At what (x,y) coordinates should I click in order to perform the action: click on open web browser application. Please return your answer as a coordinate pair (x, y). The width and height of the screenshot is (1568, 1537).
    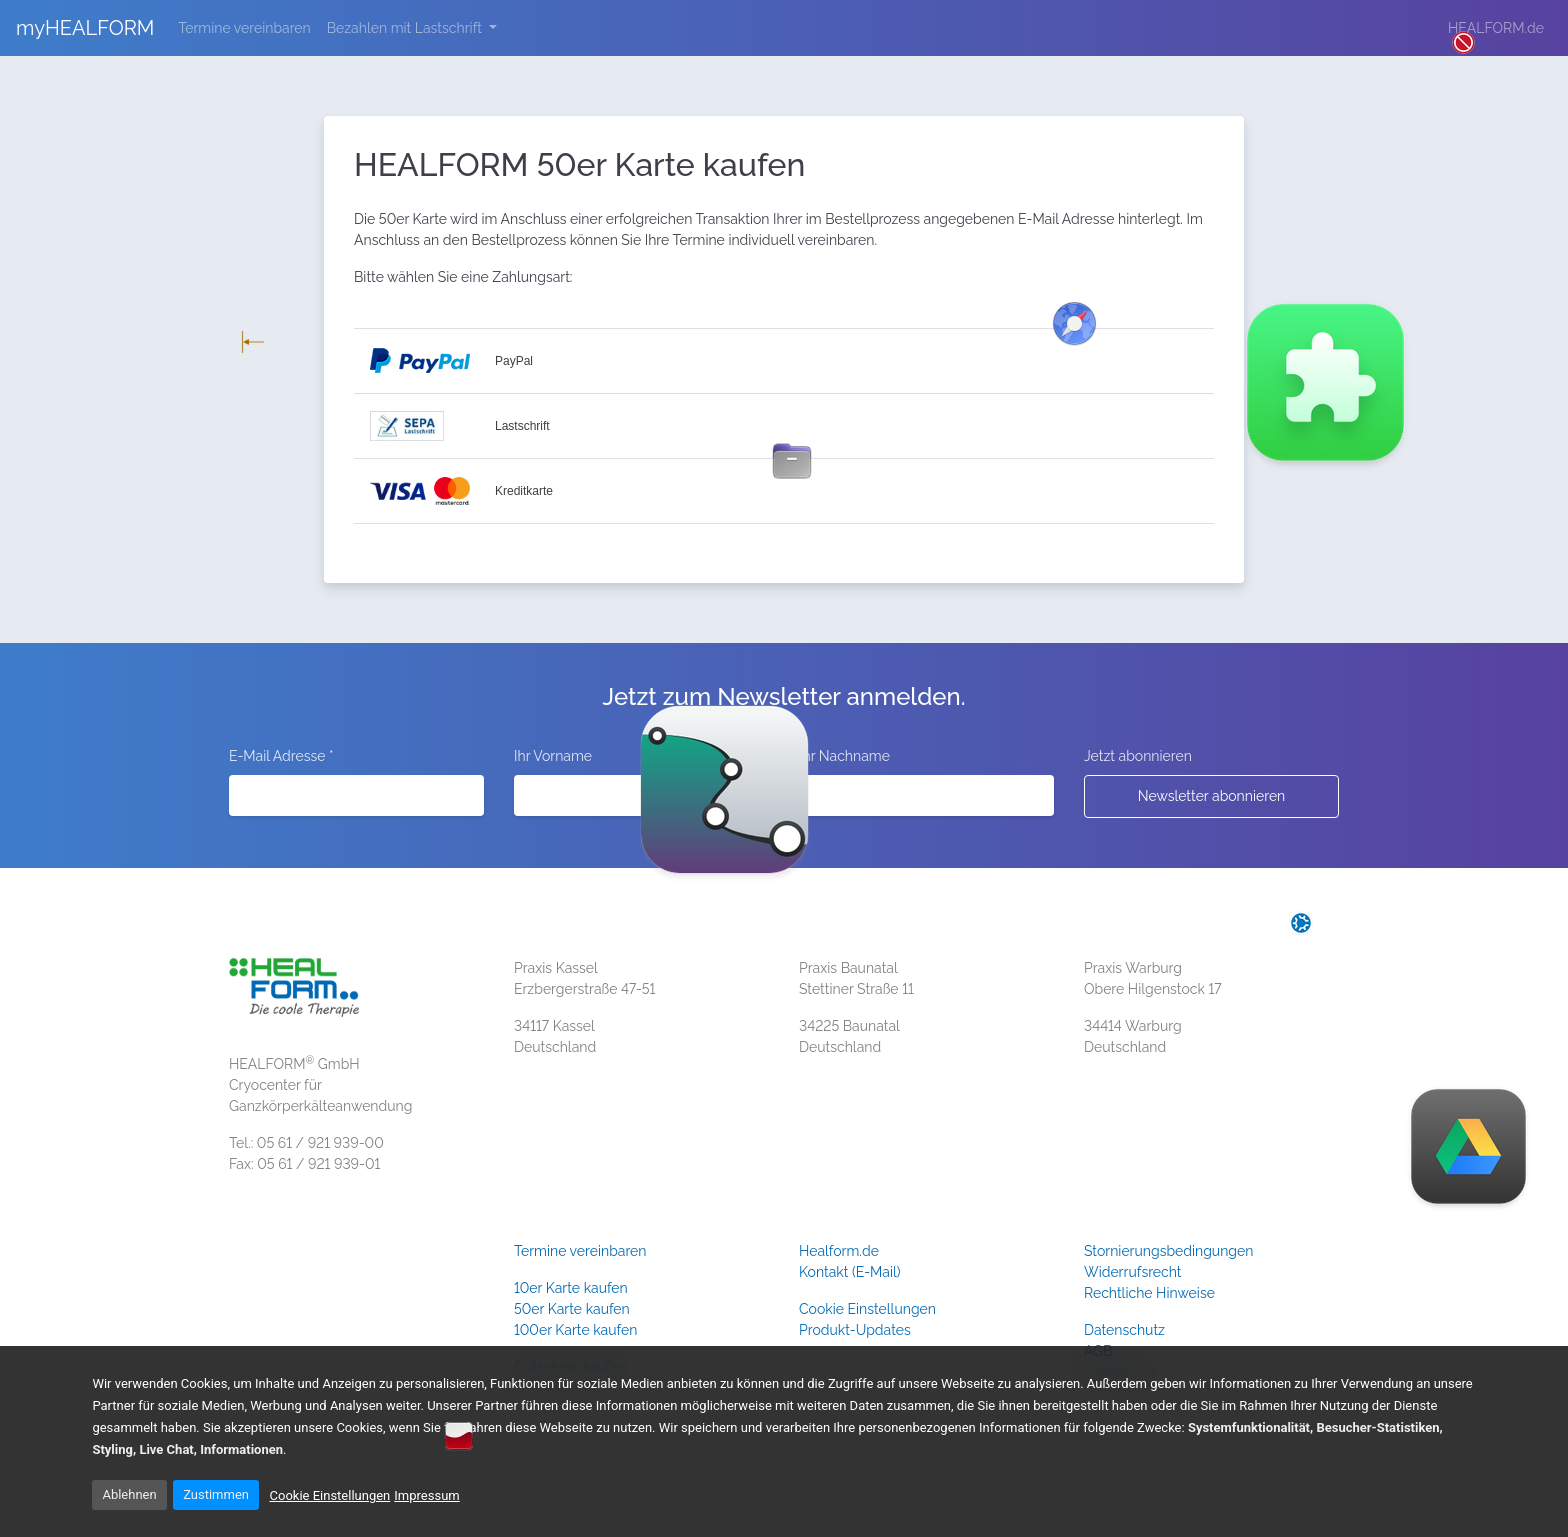
    Looking at the image, I should click on (1074, 323).